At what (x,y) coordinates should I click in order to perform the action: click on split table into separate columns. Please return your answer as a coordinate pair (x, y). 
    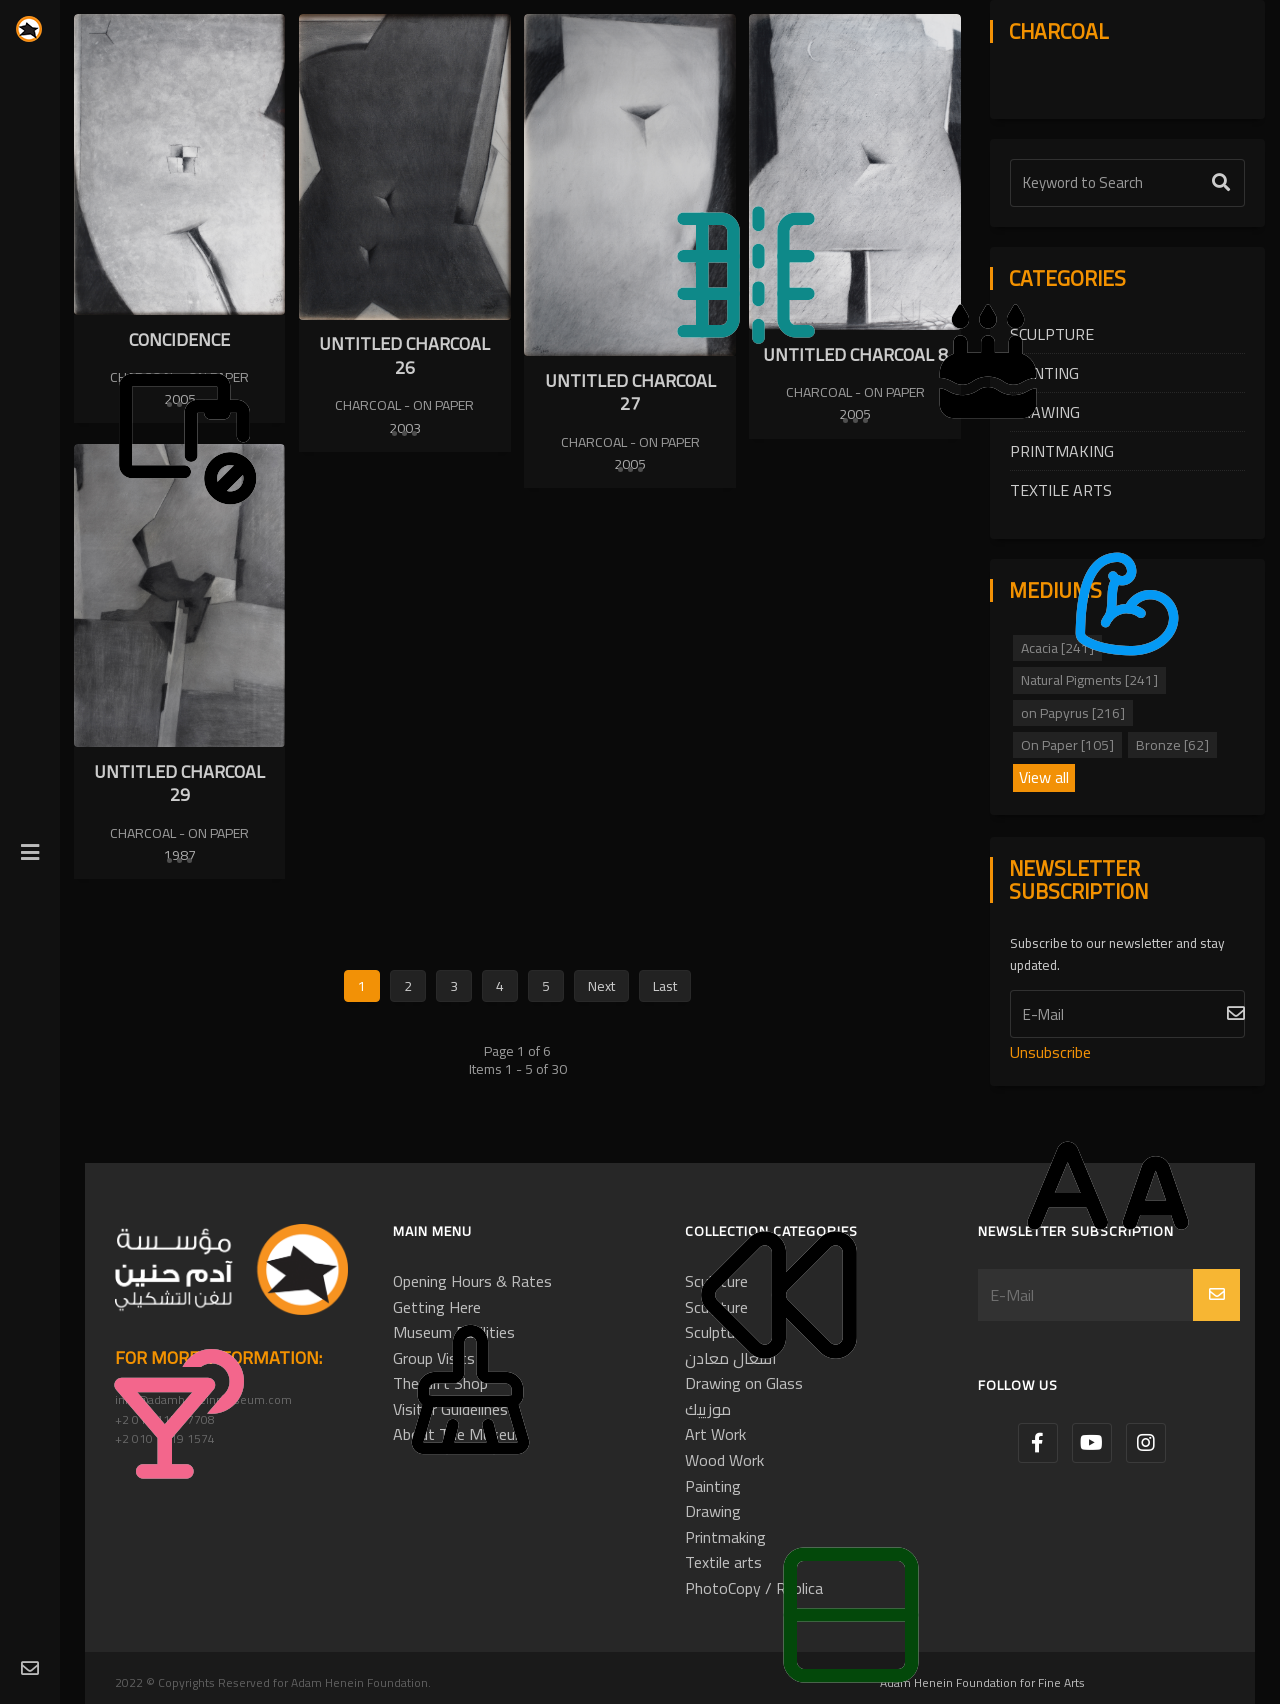
    Looking at the image, I should click on (746, 275).